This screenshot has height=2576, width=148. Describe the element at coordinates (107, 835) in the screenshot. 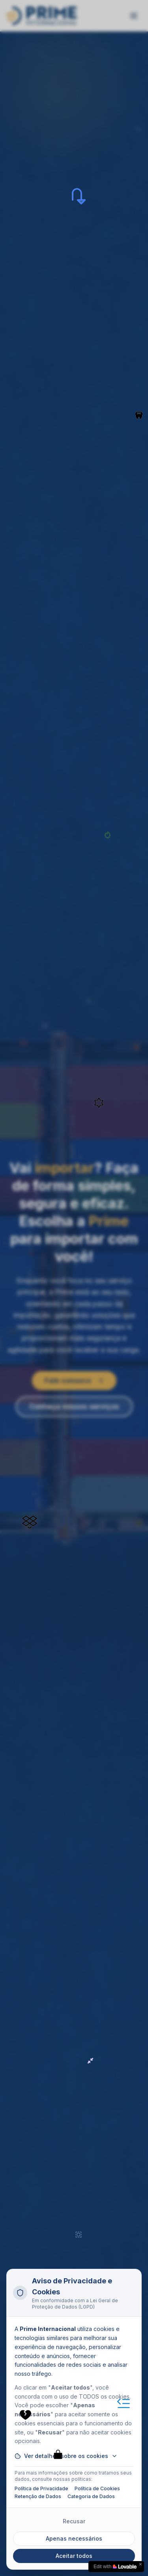

I see `indicates trending or popular content` at that location.